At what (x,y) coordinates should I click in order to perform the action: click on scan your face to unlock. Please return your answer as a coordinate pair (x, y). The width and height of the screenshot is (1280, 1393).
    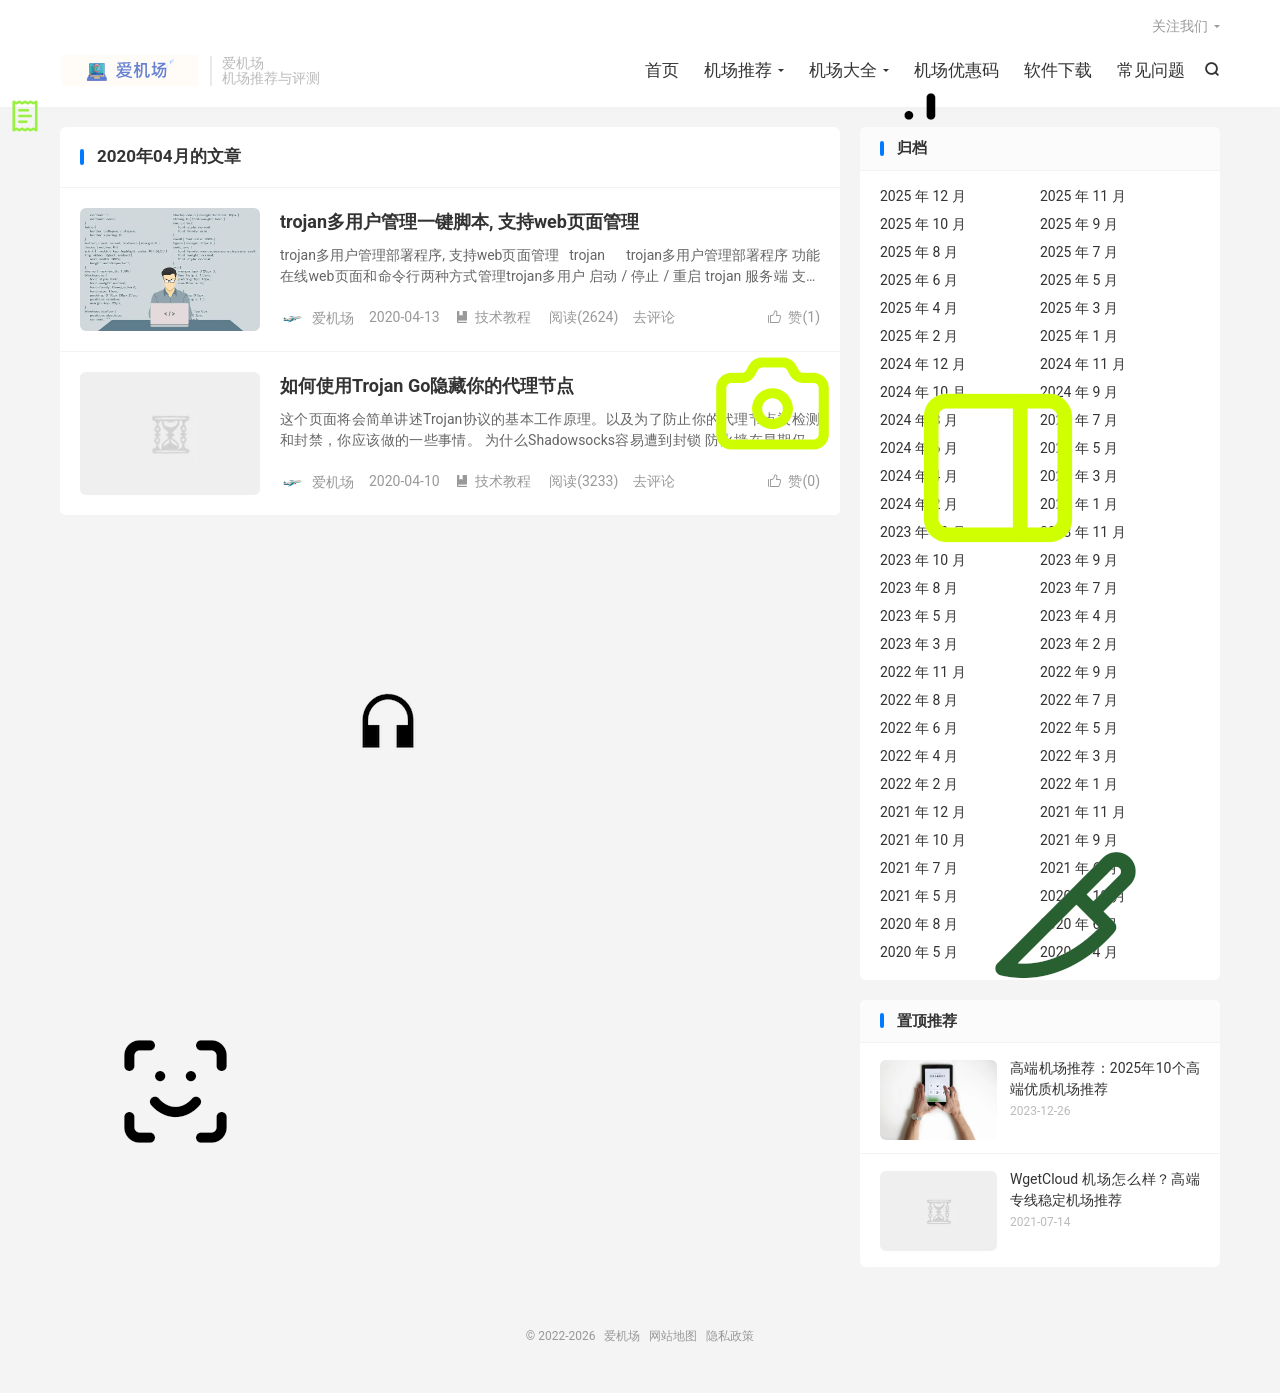
    Looking at the image, I should click on (175, 1091).